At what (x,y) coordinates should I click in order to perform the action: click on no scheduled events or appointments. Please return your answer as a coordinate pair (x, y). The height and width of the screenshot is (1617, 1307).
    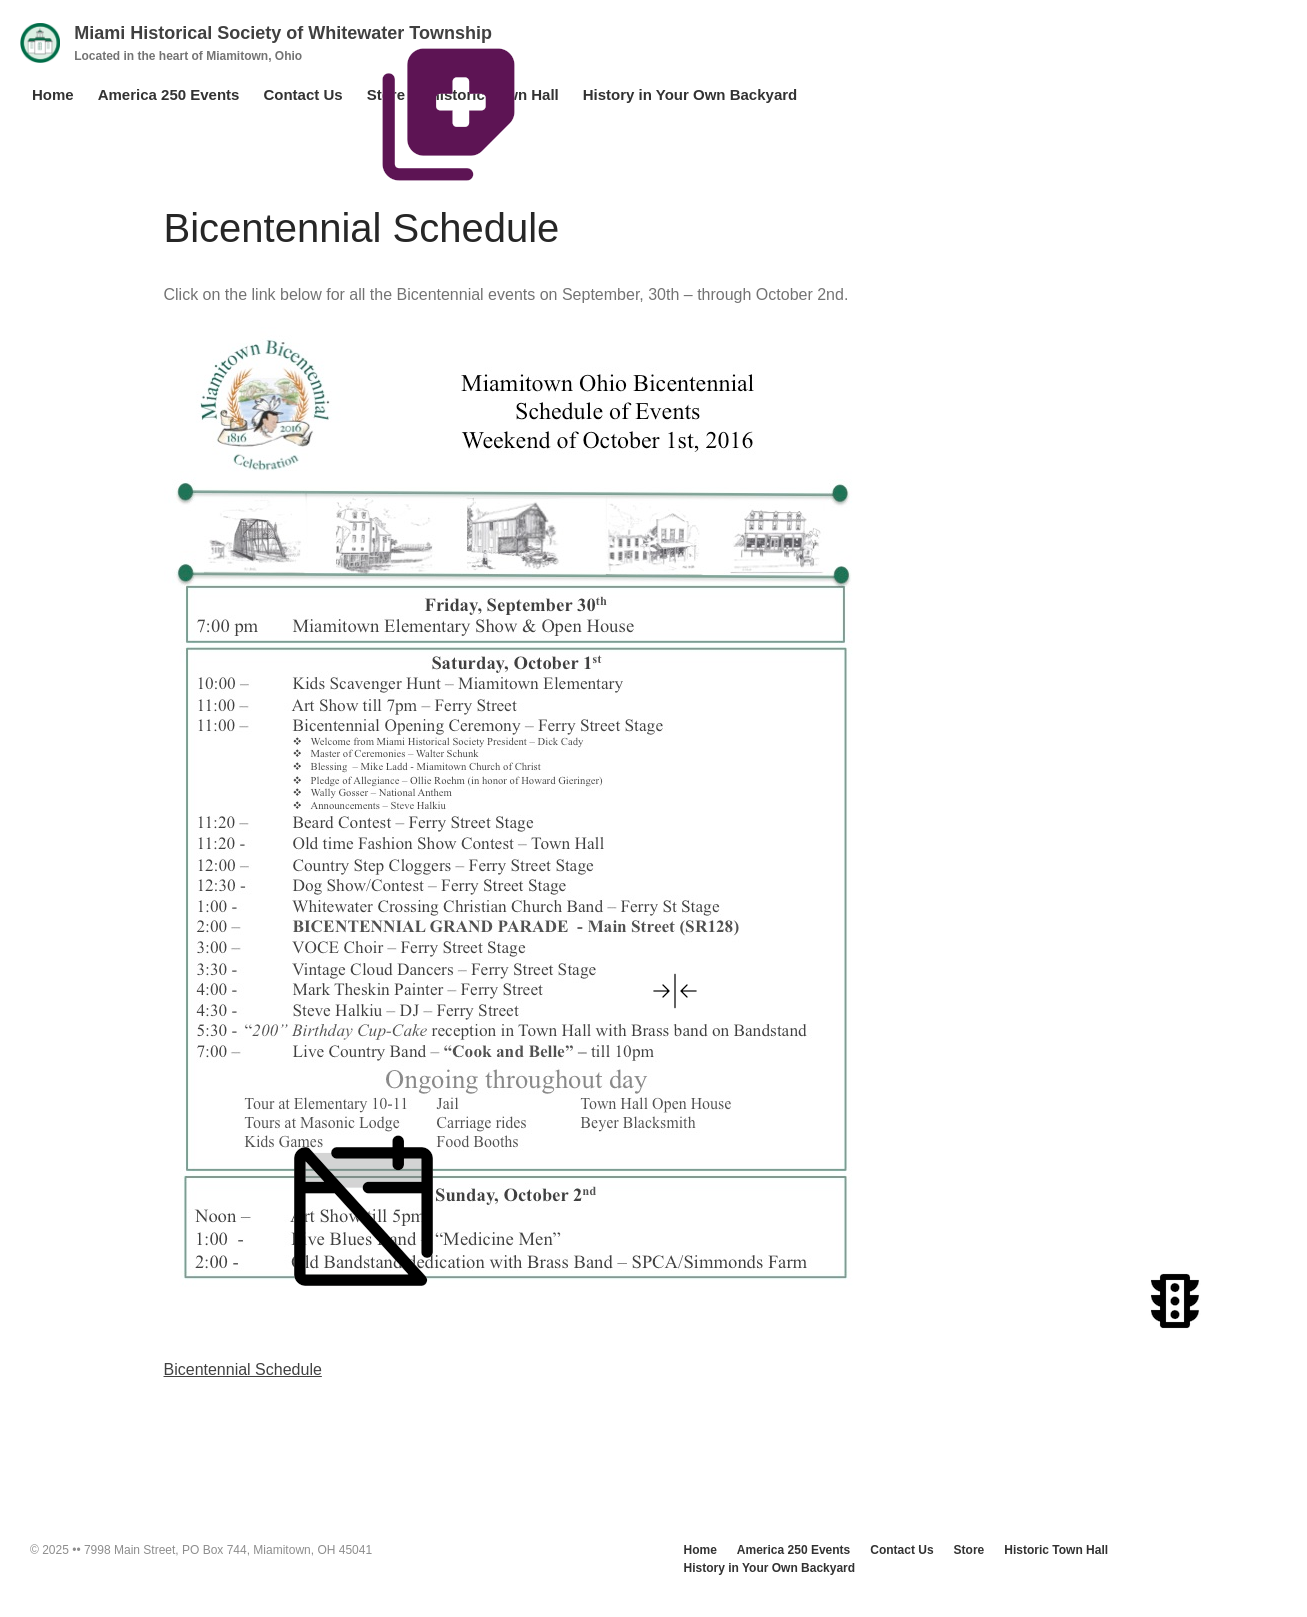
    Looking at the image, I should click on (363, 1216).